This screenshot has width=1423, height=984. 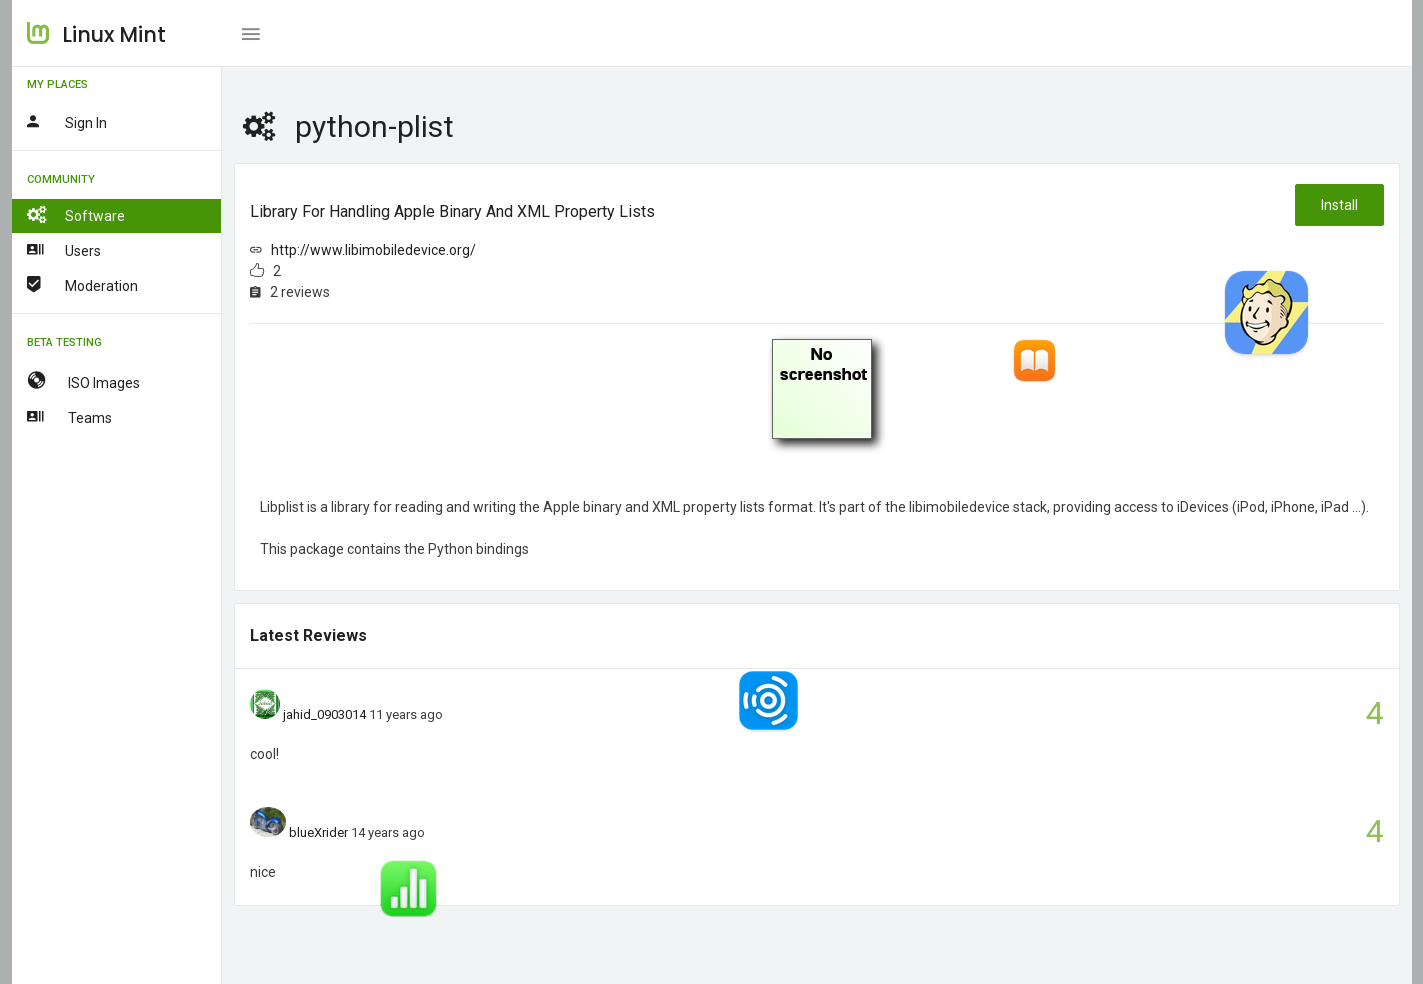 I want to click on open Apple Books app, so click(x=1034, y=360).